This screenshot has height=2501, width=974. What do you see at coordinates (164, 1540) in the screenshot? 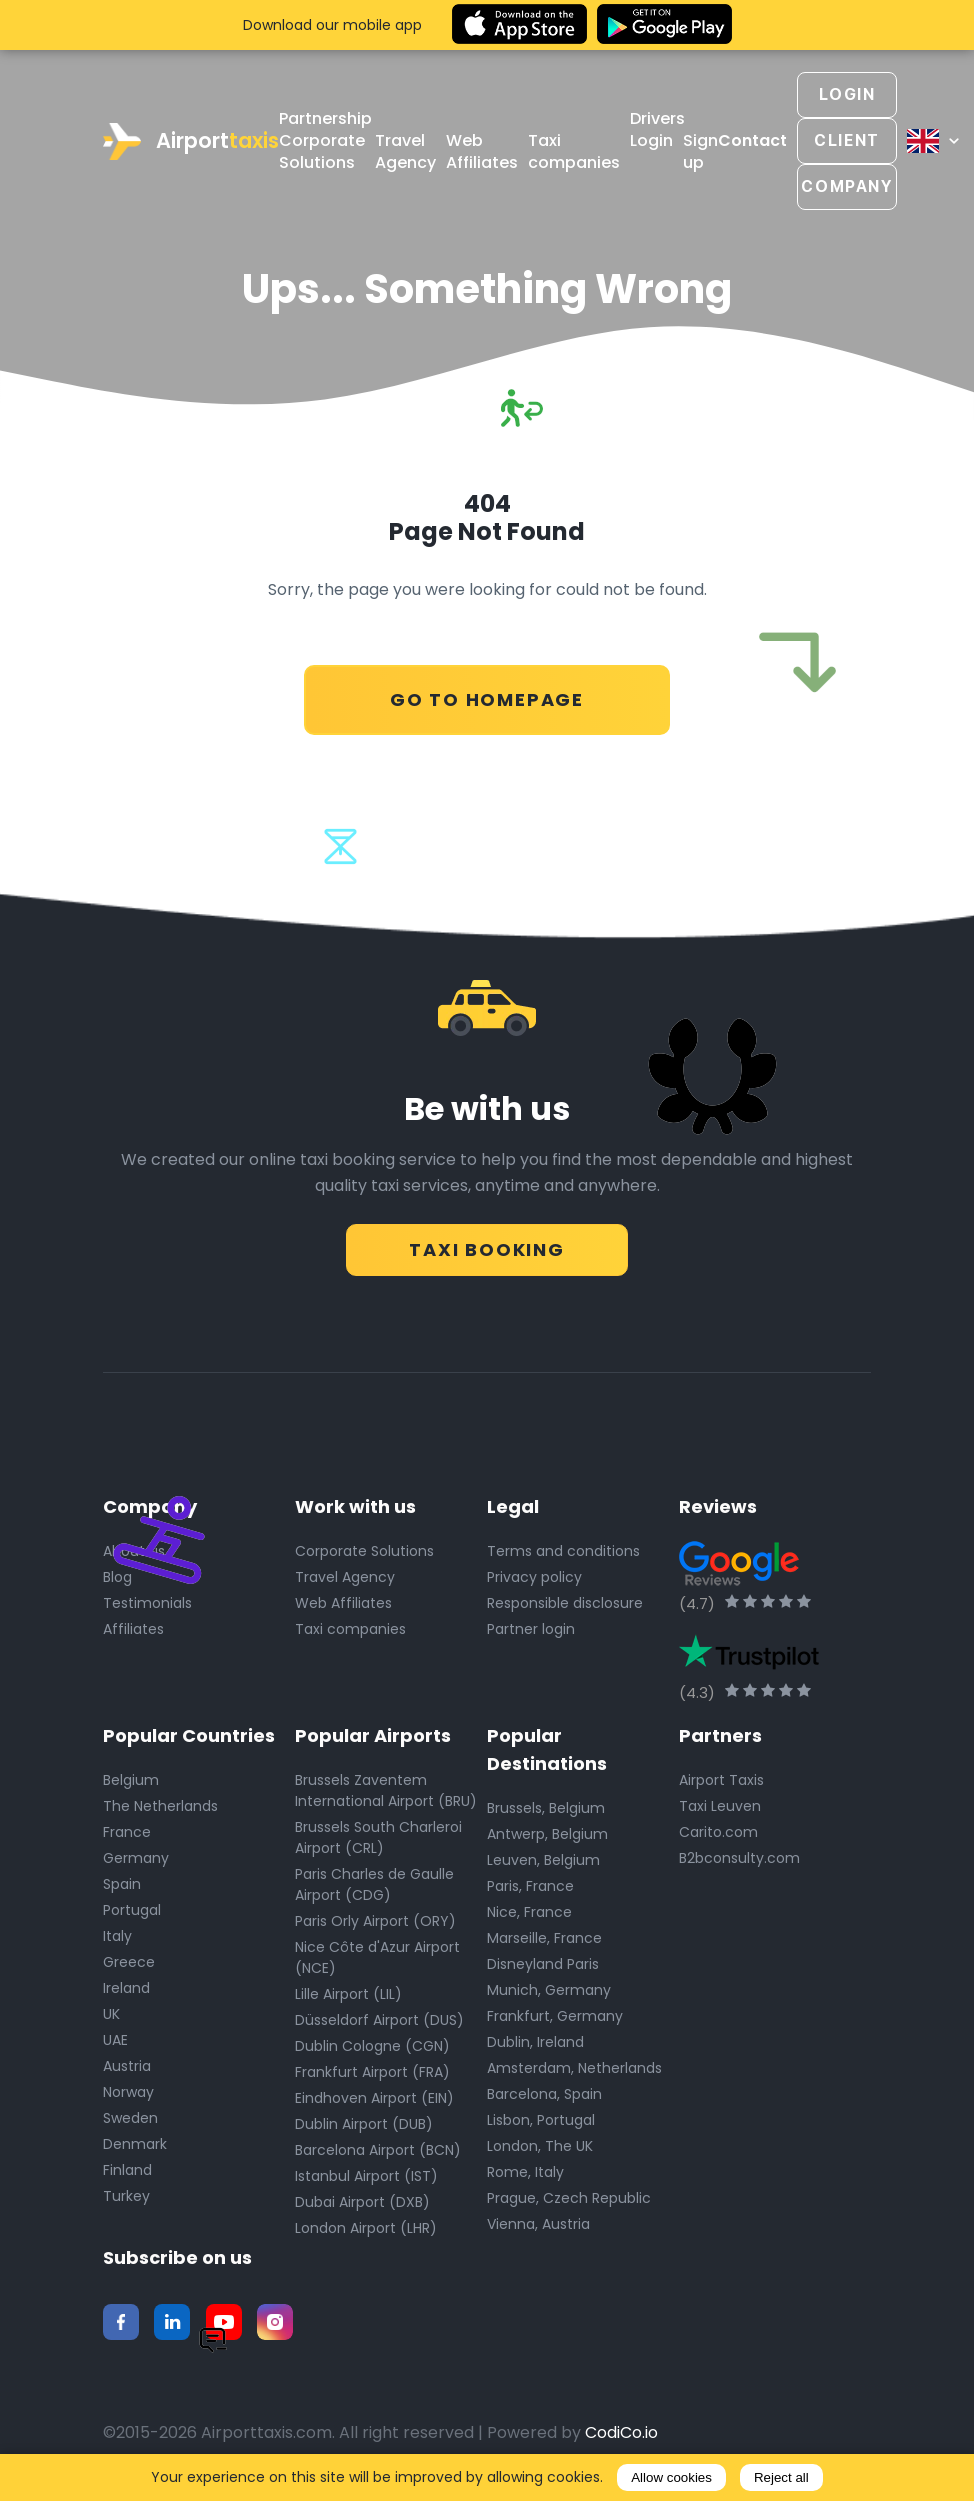
I see `access snowboarding or winter sports content` at bounding box center [164, 1540].